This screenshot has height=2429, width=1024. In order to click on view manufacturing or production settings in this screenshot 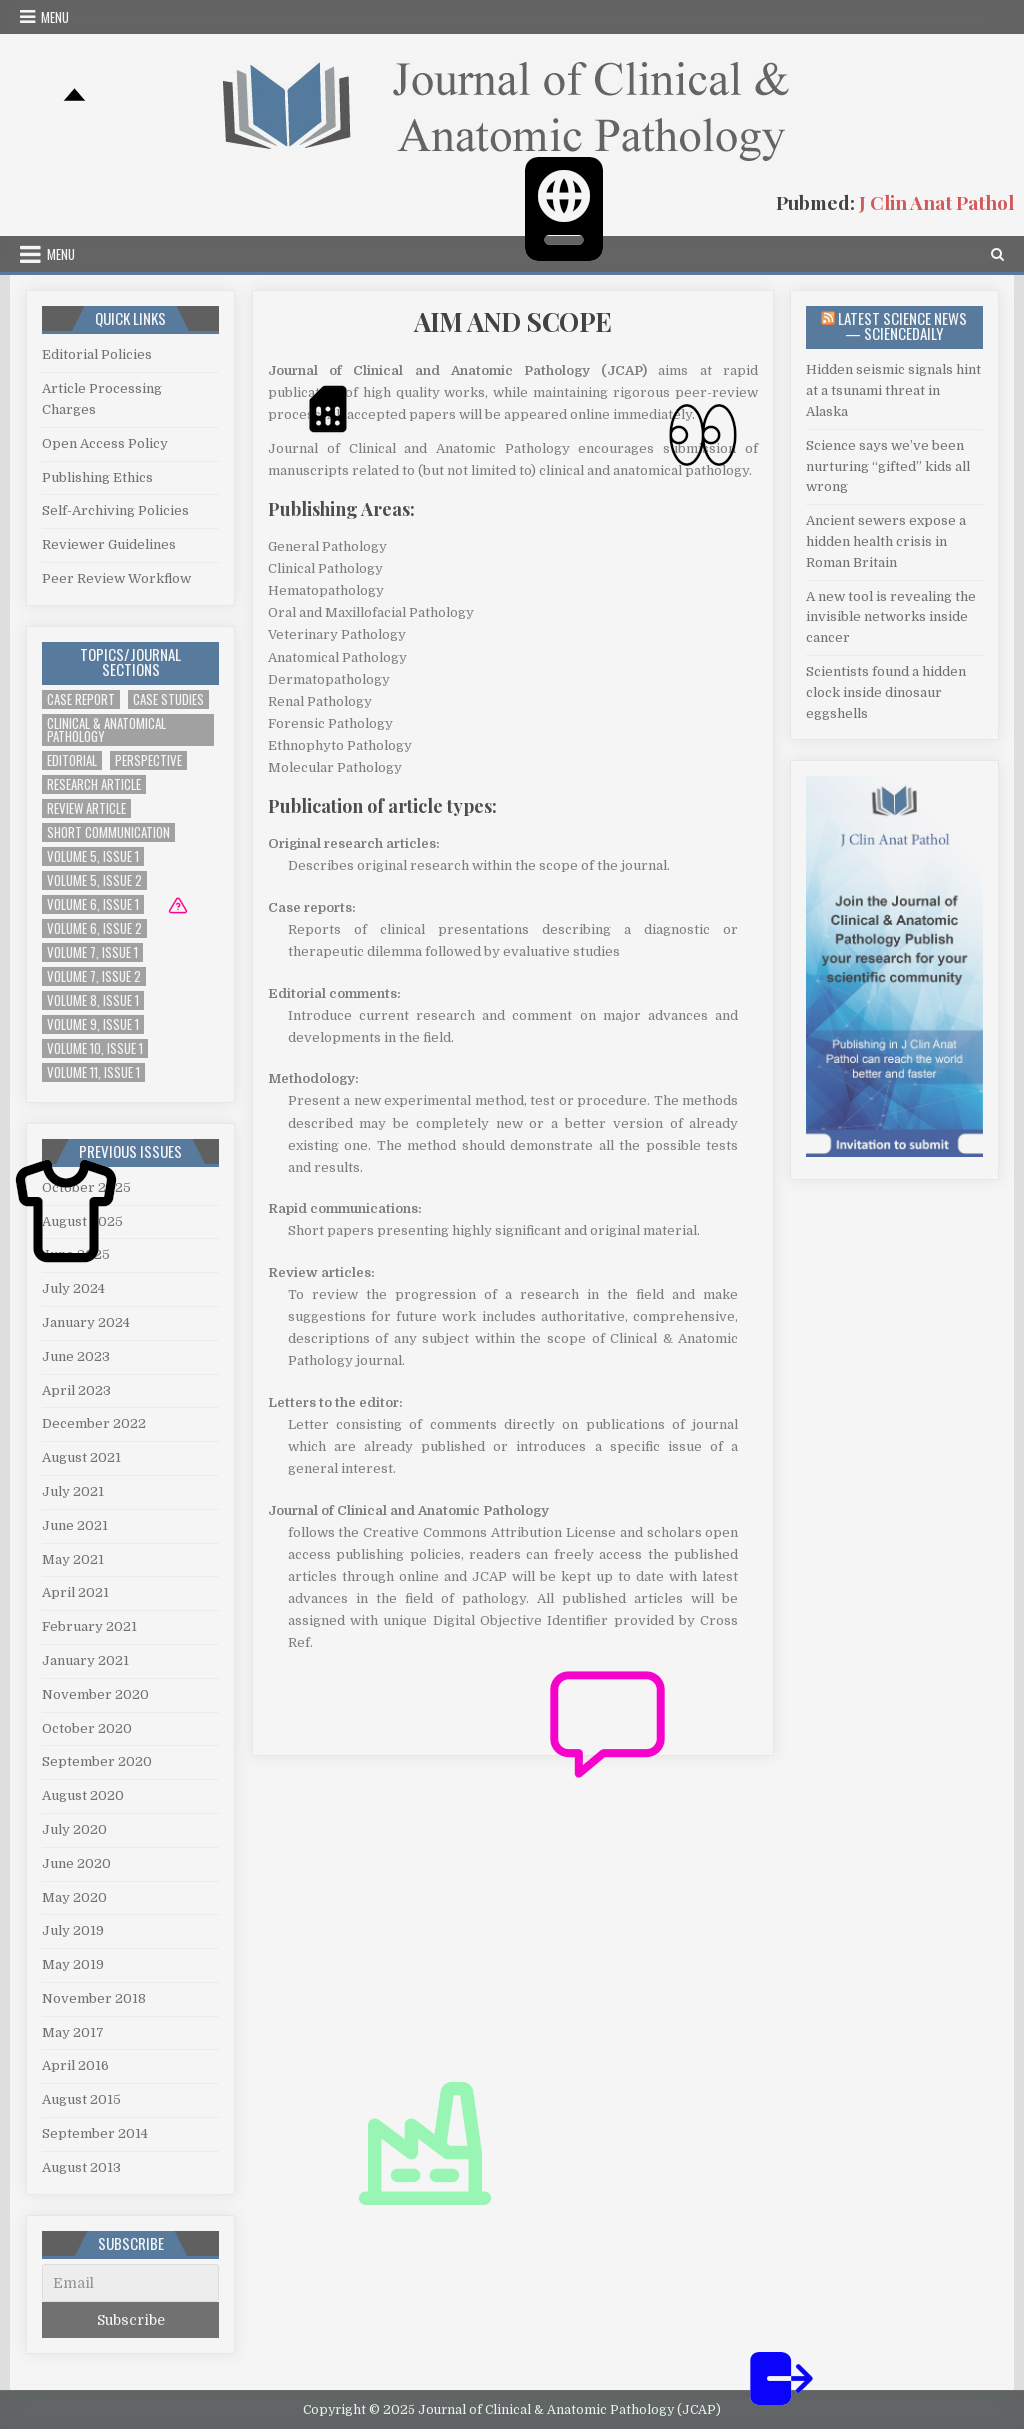, I will do `click(425, 2148)`.